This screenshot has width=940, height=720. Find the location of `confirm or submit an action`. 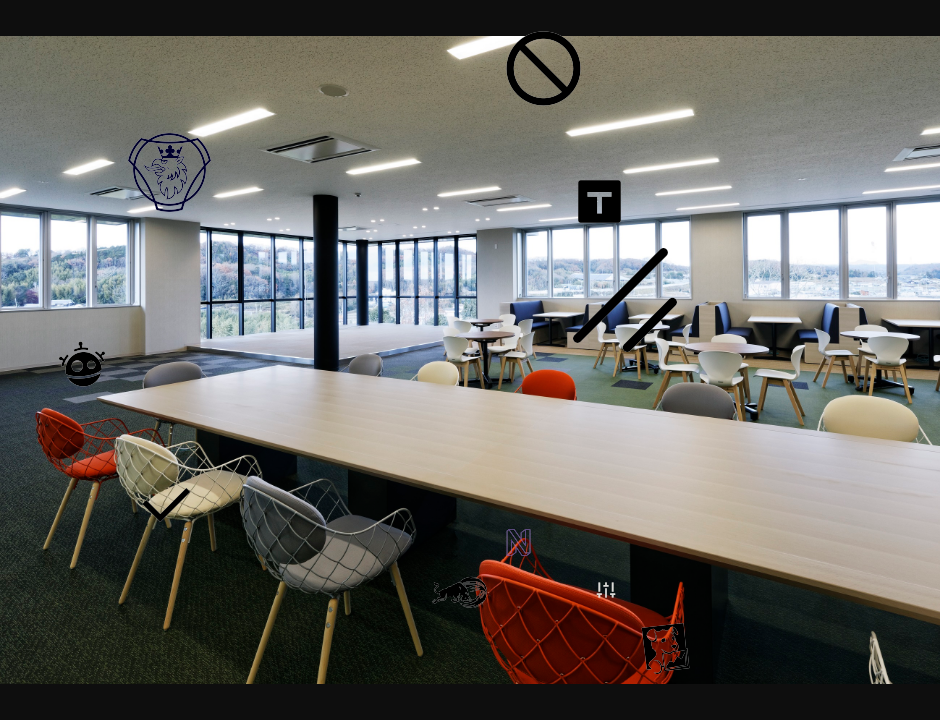

confirm or submit an action is located at coordinates (166, 505).